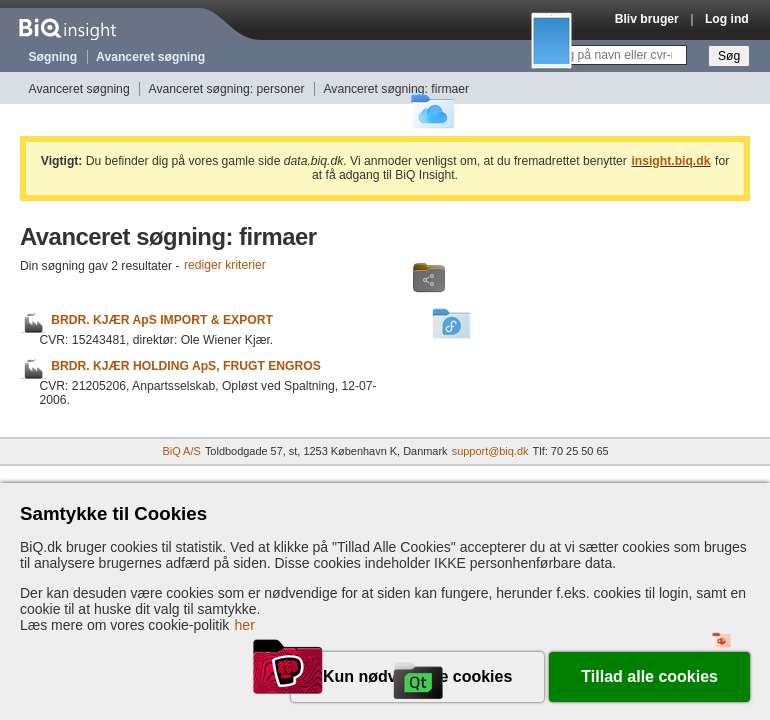 This screenshot has height=720, width=770. What do you see at coordinates (432, 112) in the screenshot?
I see `open iCloud Drive folder` at bounding box center [432, 112].